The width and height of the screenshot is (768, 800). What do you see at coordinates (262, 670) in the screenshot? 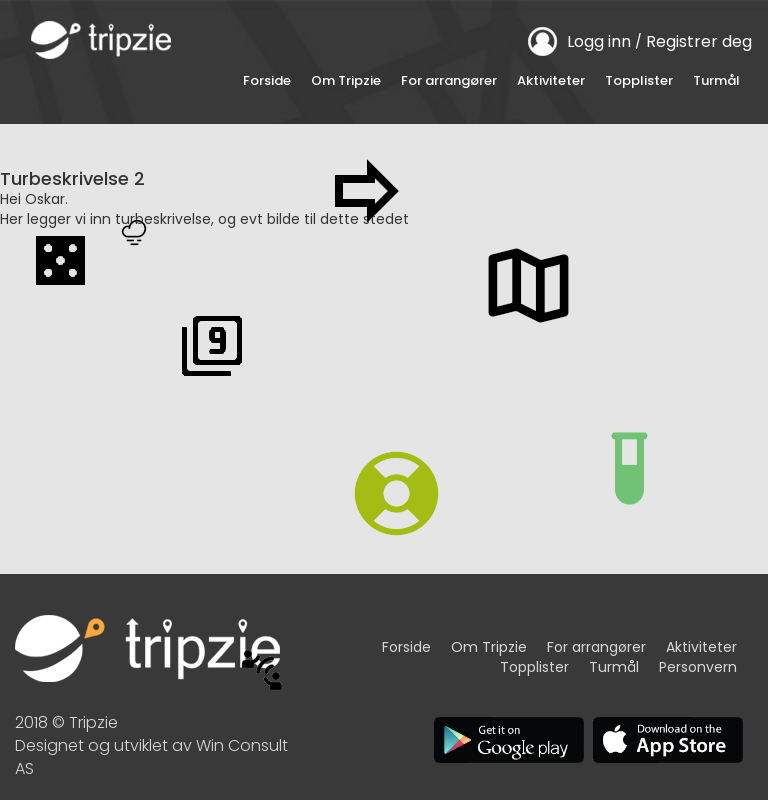
I see `connect with others remotely or contactlessly` at bounding box center [262, 670].